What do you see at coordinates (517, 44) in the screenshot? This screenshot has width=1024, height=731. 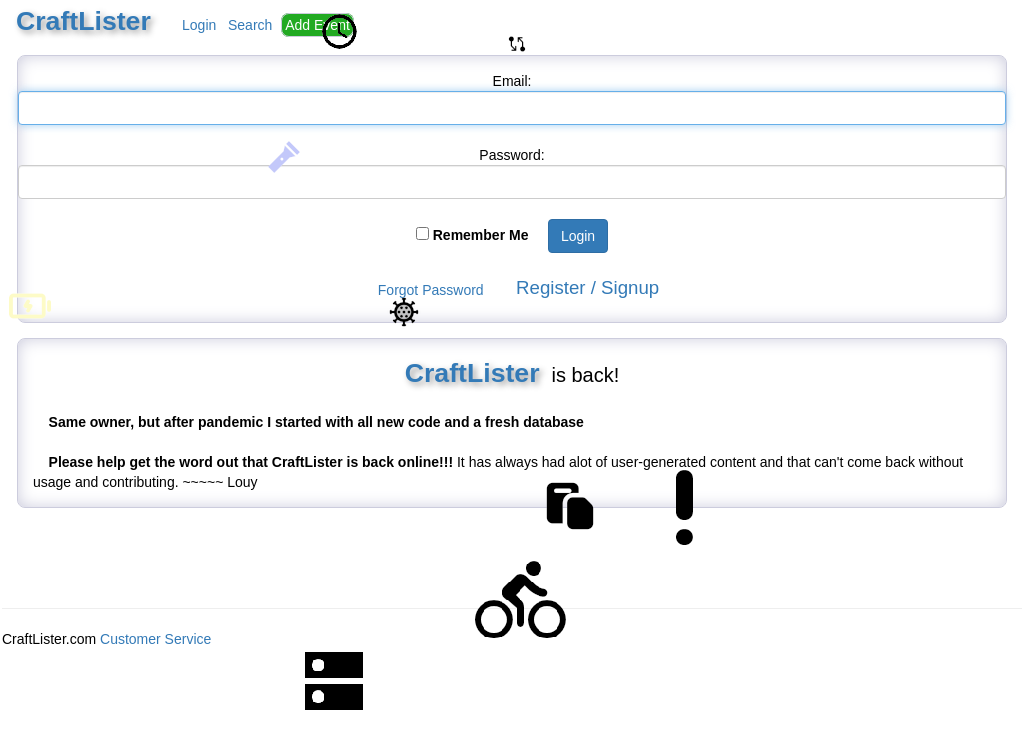 I see `view code differences between branches` at bounding box center [517, 44].